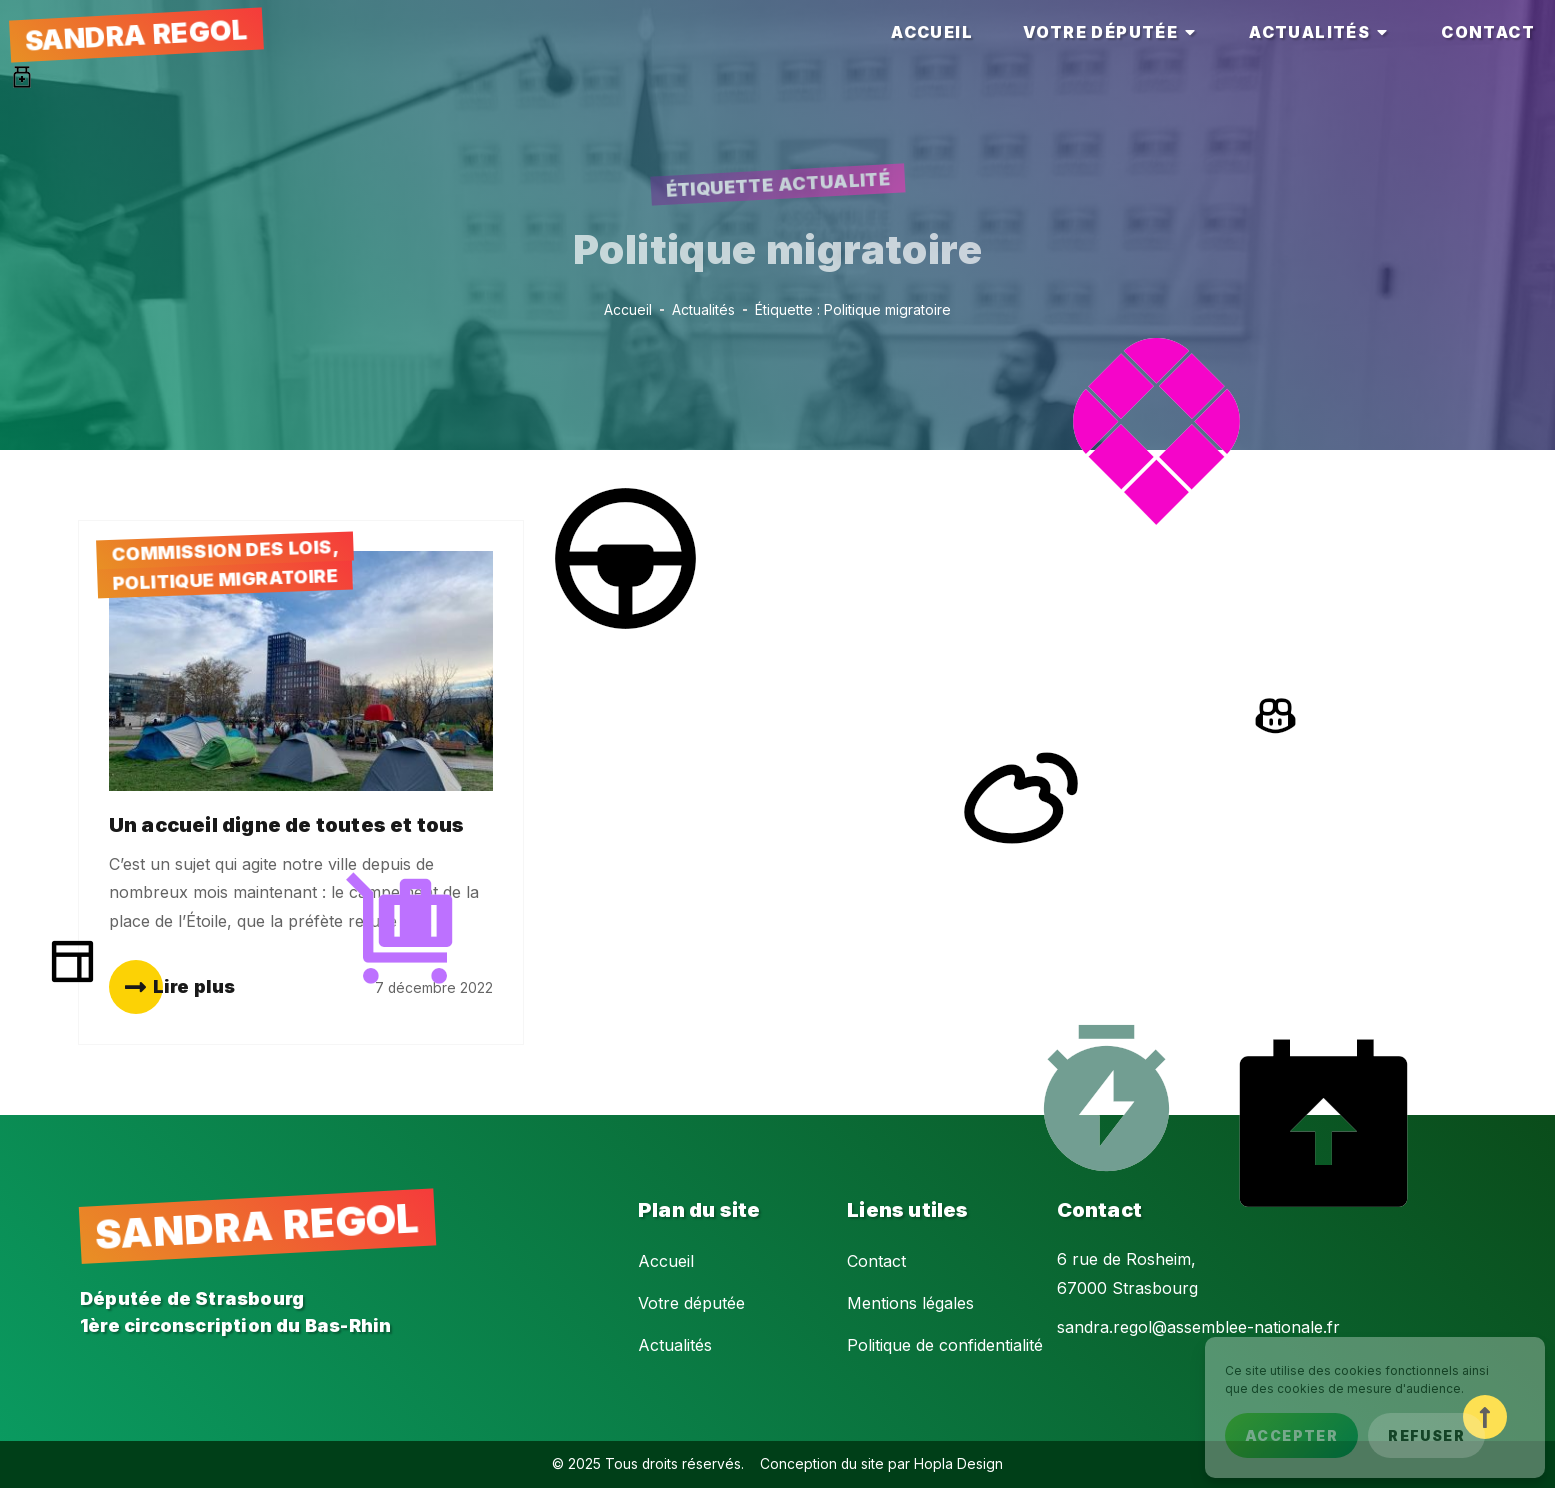  I want to click on change page layout options, so click(72, 961).